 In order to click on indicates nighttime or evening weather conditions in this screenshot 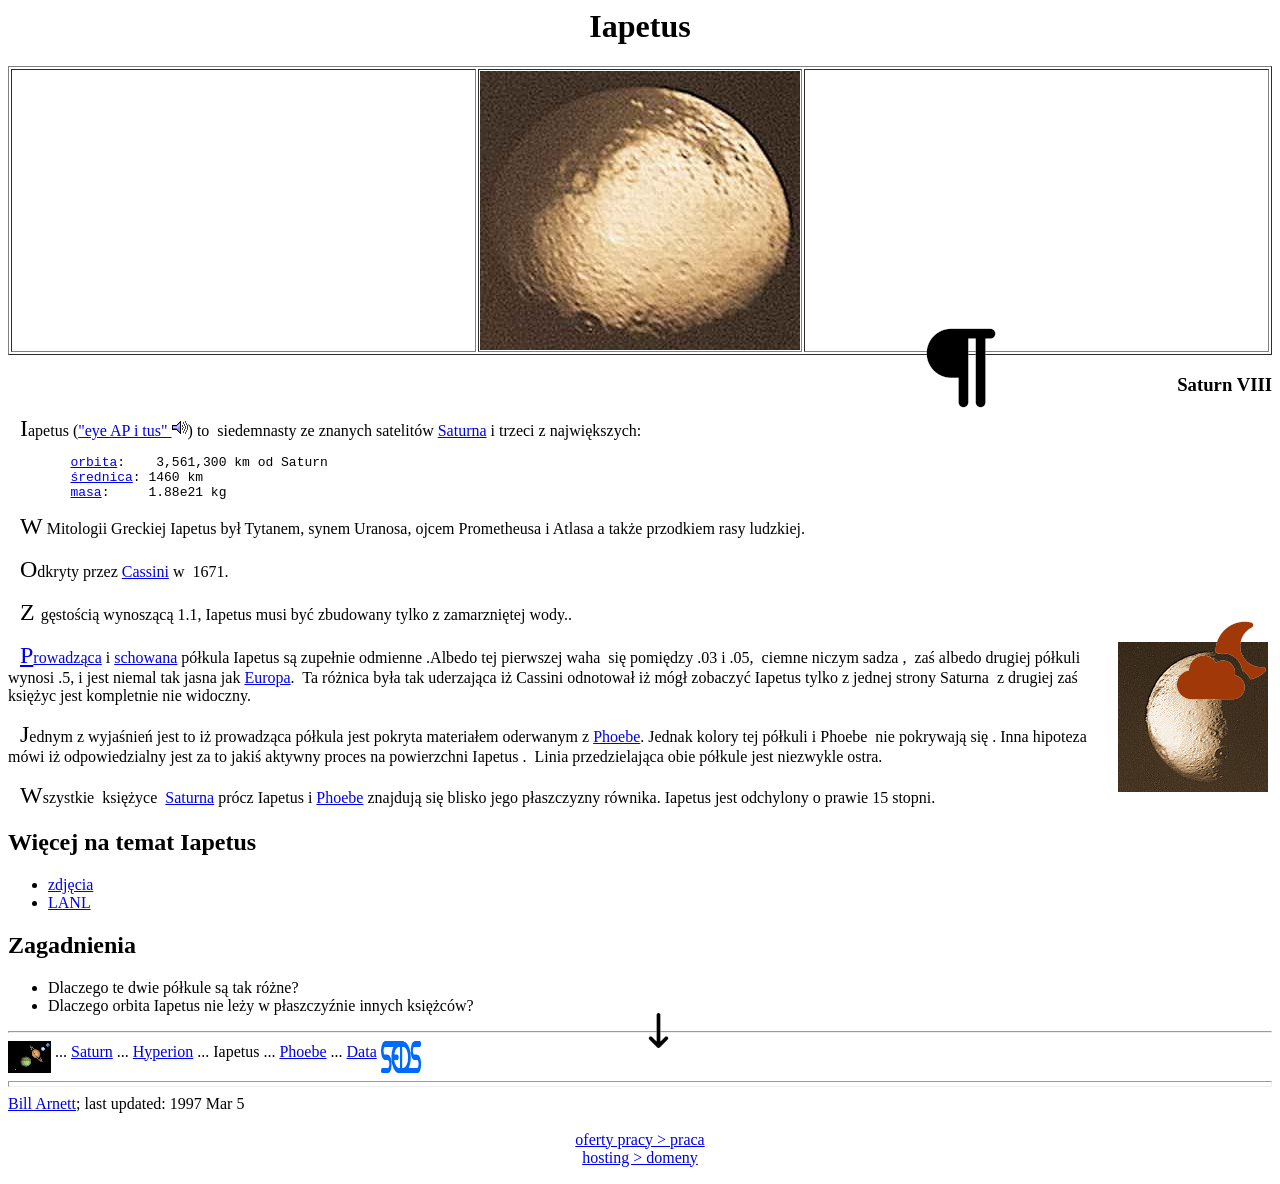, I will do `click(1220, 660)`.